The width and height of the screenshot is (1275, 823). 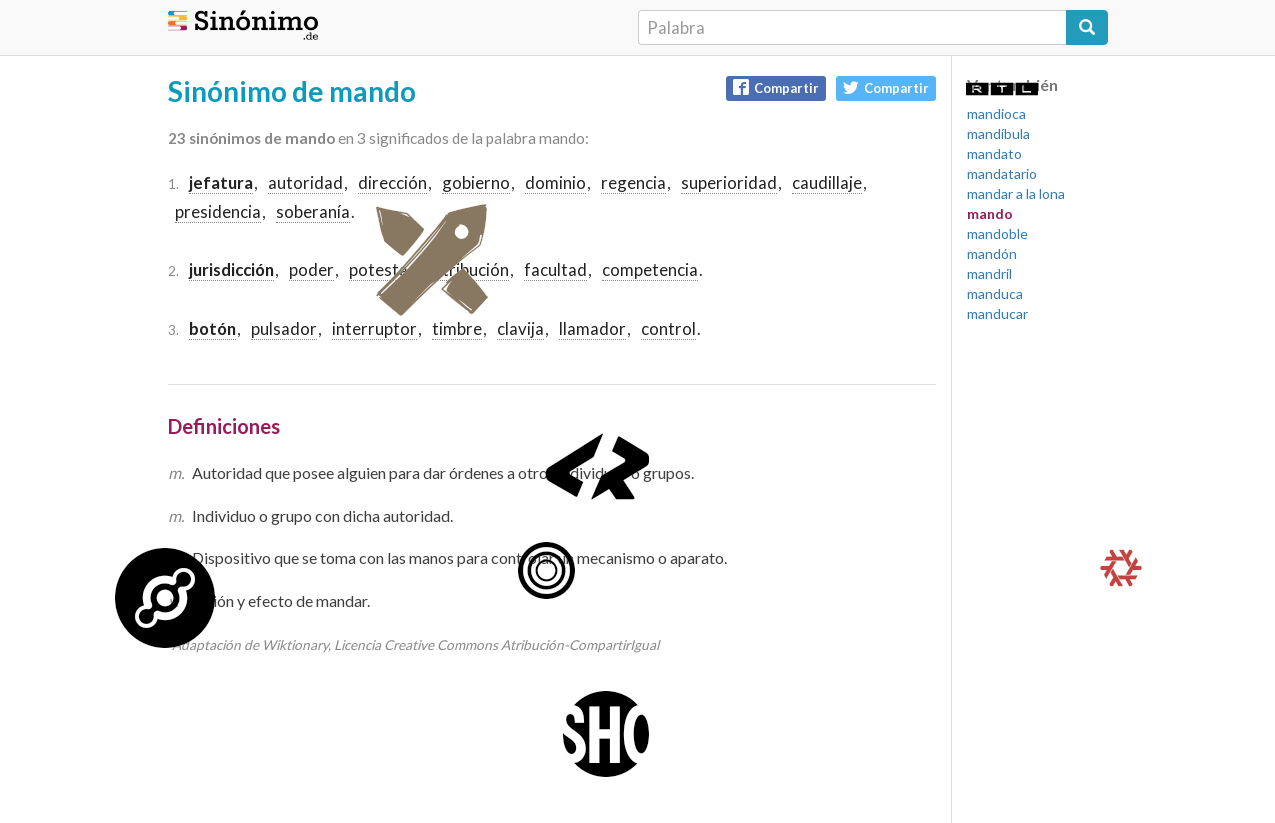 What do you see at coordinates (546, 570) in the screenshot?
I see `open zen browser` at bounding box center [546, 570].